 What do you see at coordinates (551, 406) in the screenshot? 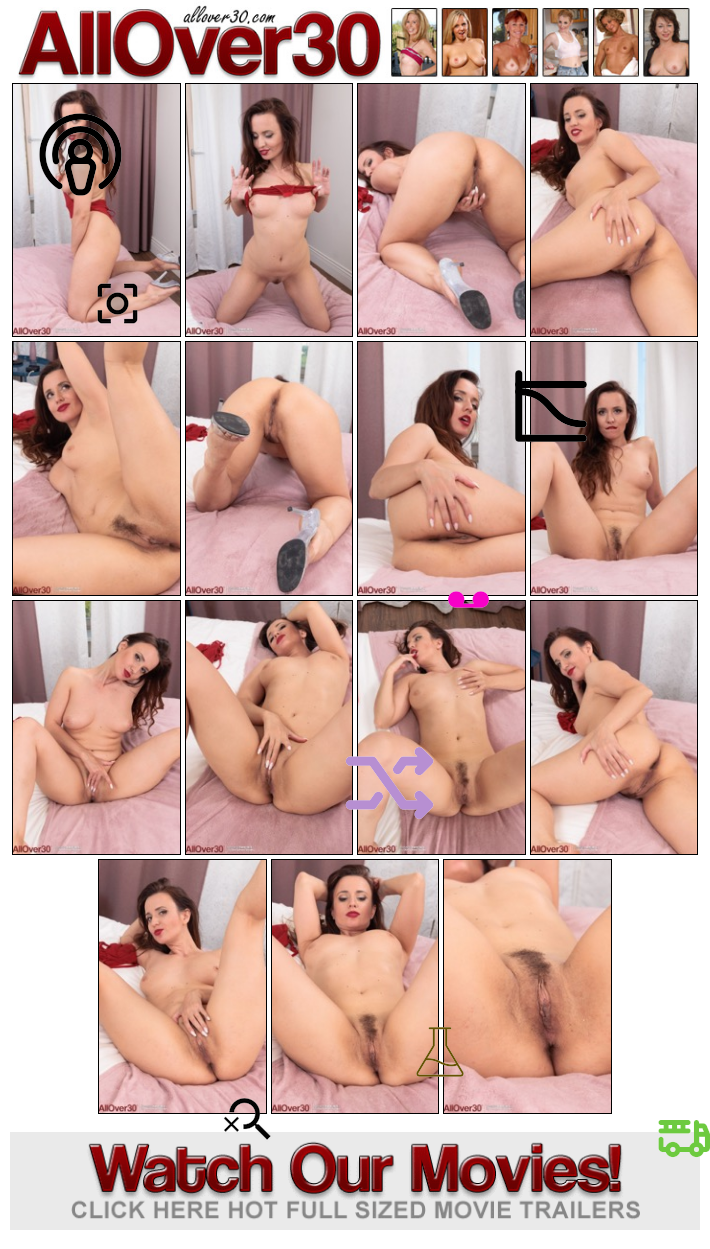
I see `view sankey diagram or flow chart` at bounding box center [551, 406].